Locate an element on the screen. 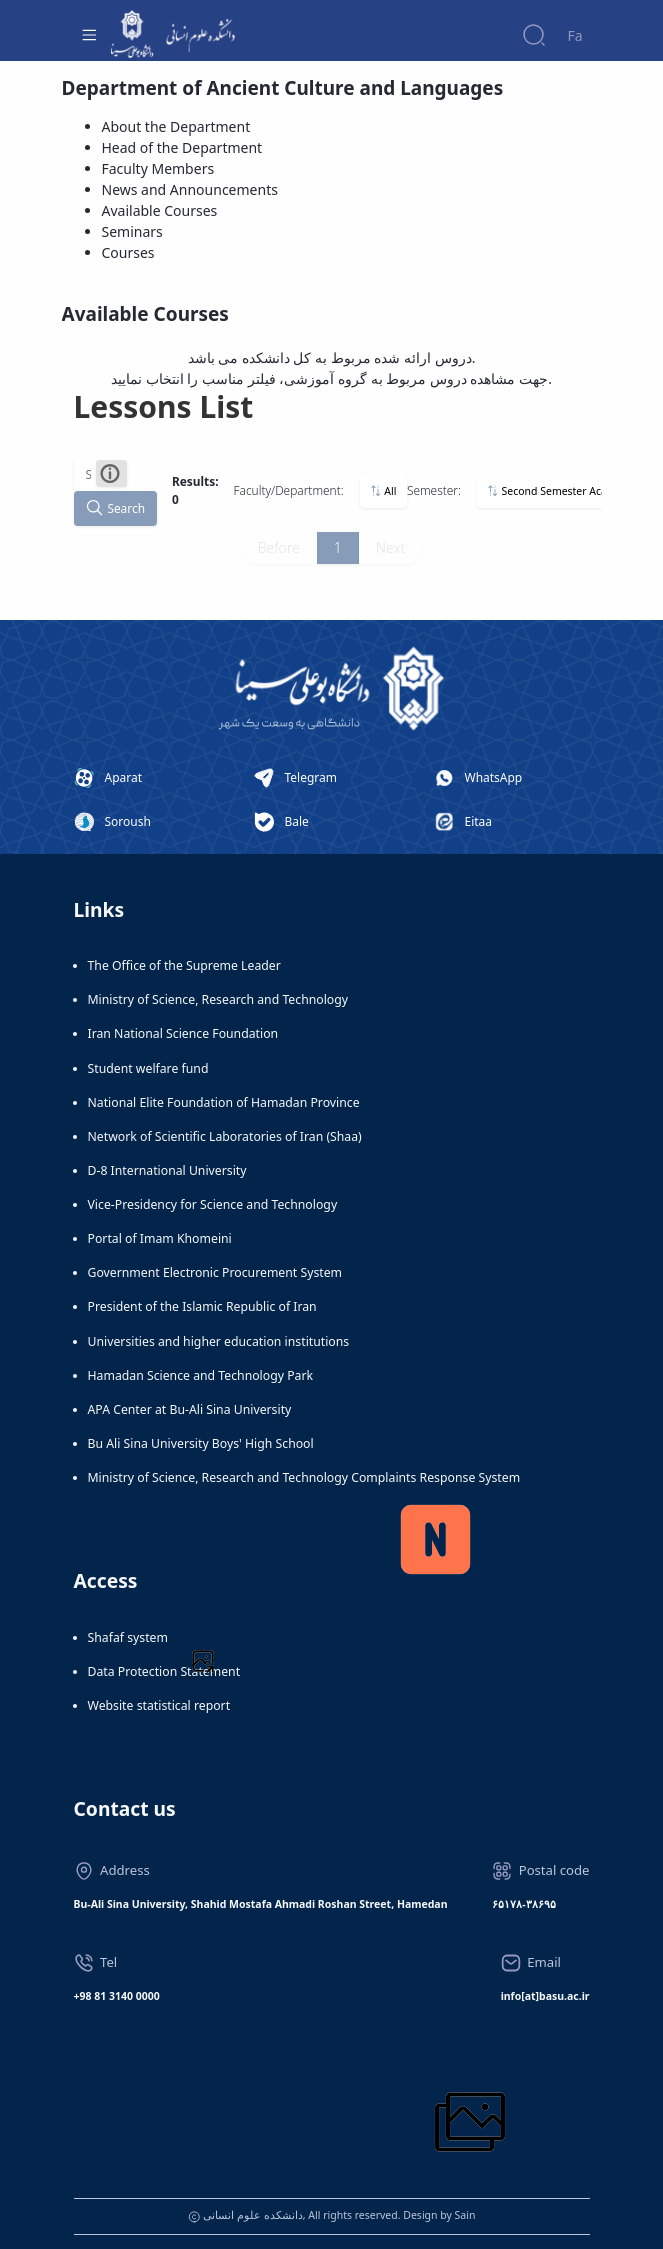 Image resolution: width=663 pixels, height=2249 pixels. indicates an item starting with the letter N is located at coordinates (435, 1539).